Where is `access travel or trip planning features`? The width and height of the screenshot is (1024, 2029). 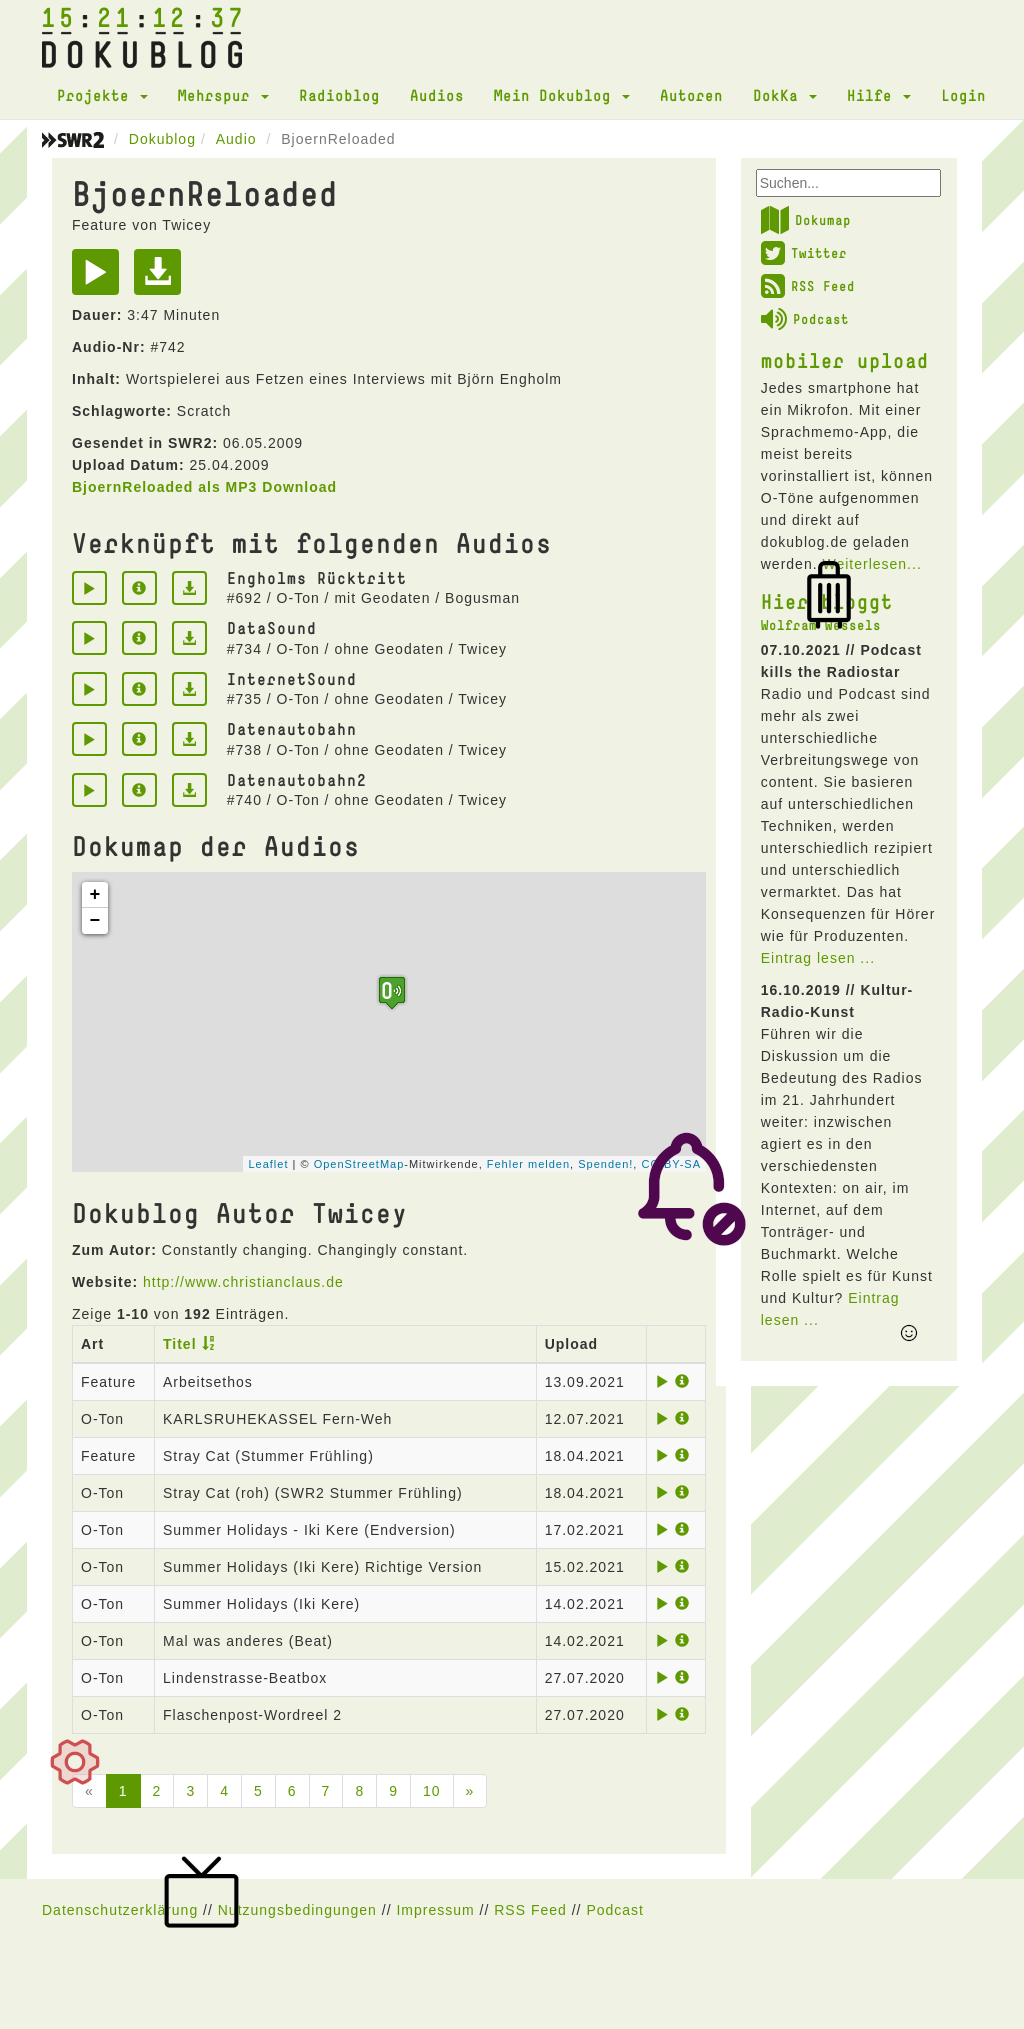 access travel or trip planning features is located at coordinates (829, 596).